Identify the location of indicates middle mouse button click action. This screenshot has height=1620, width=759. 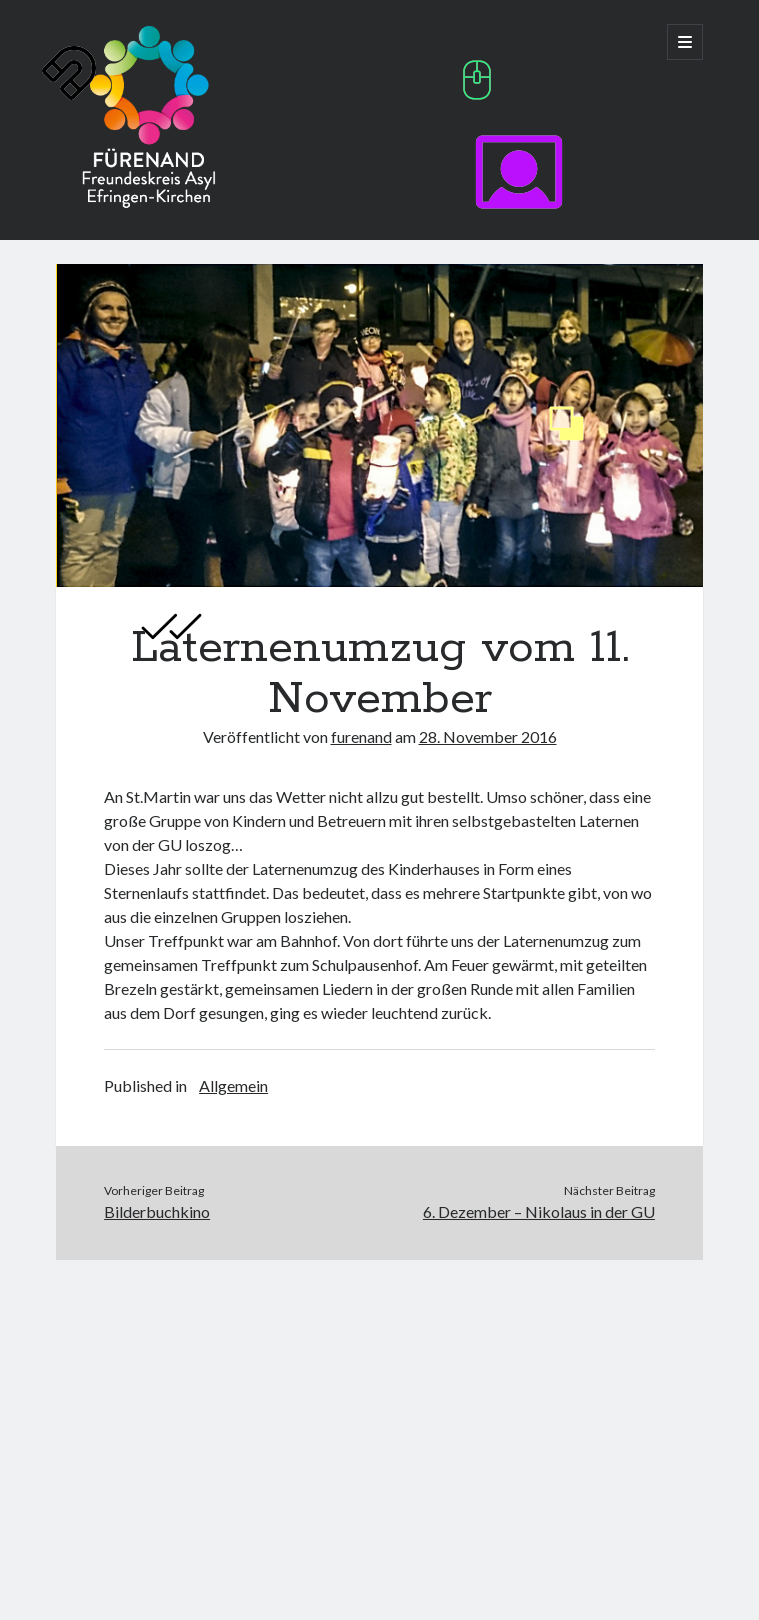
(477, 80).